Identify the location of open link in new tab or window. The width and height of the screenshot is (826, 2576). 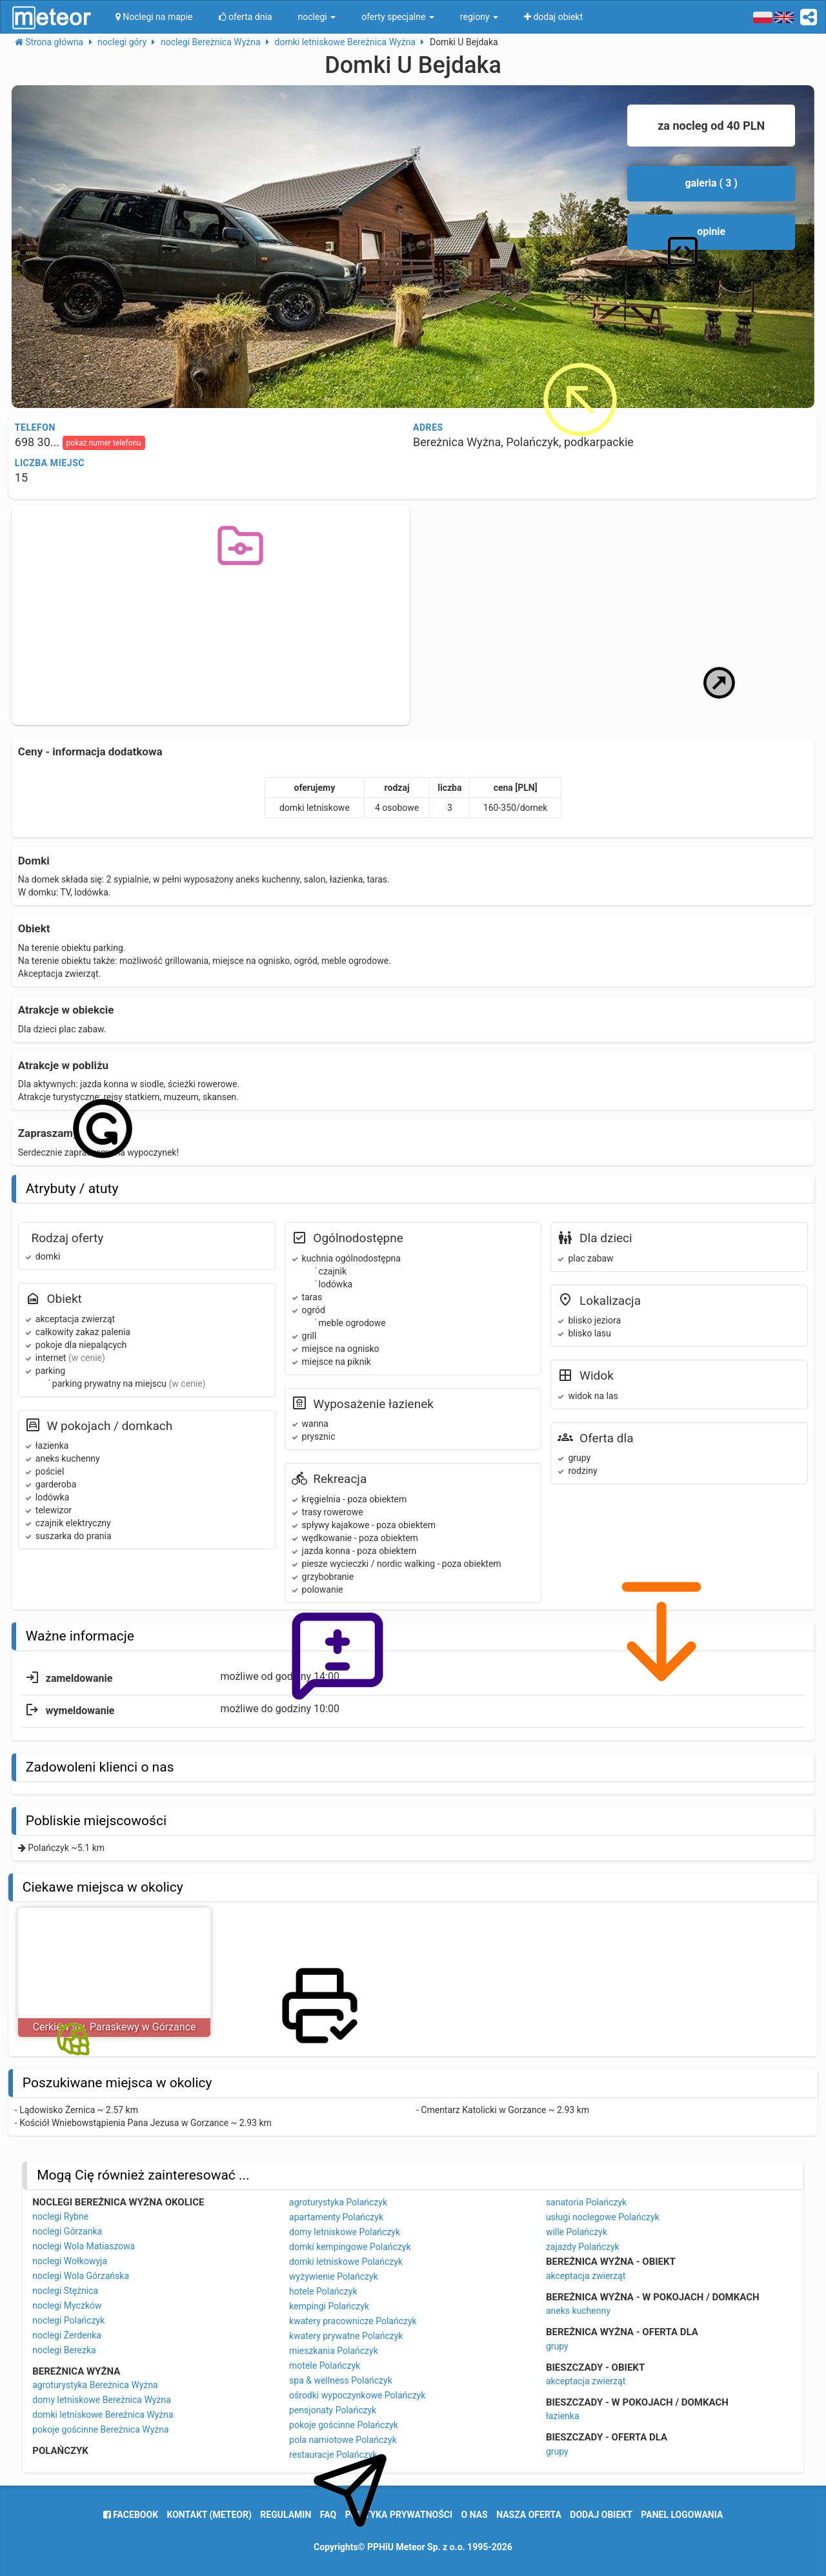
(719, 682).